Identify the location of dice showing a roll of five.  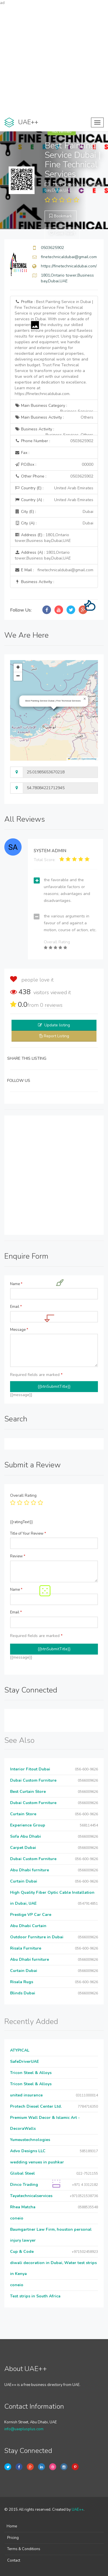
(45, 1591).